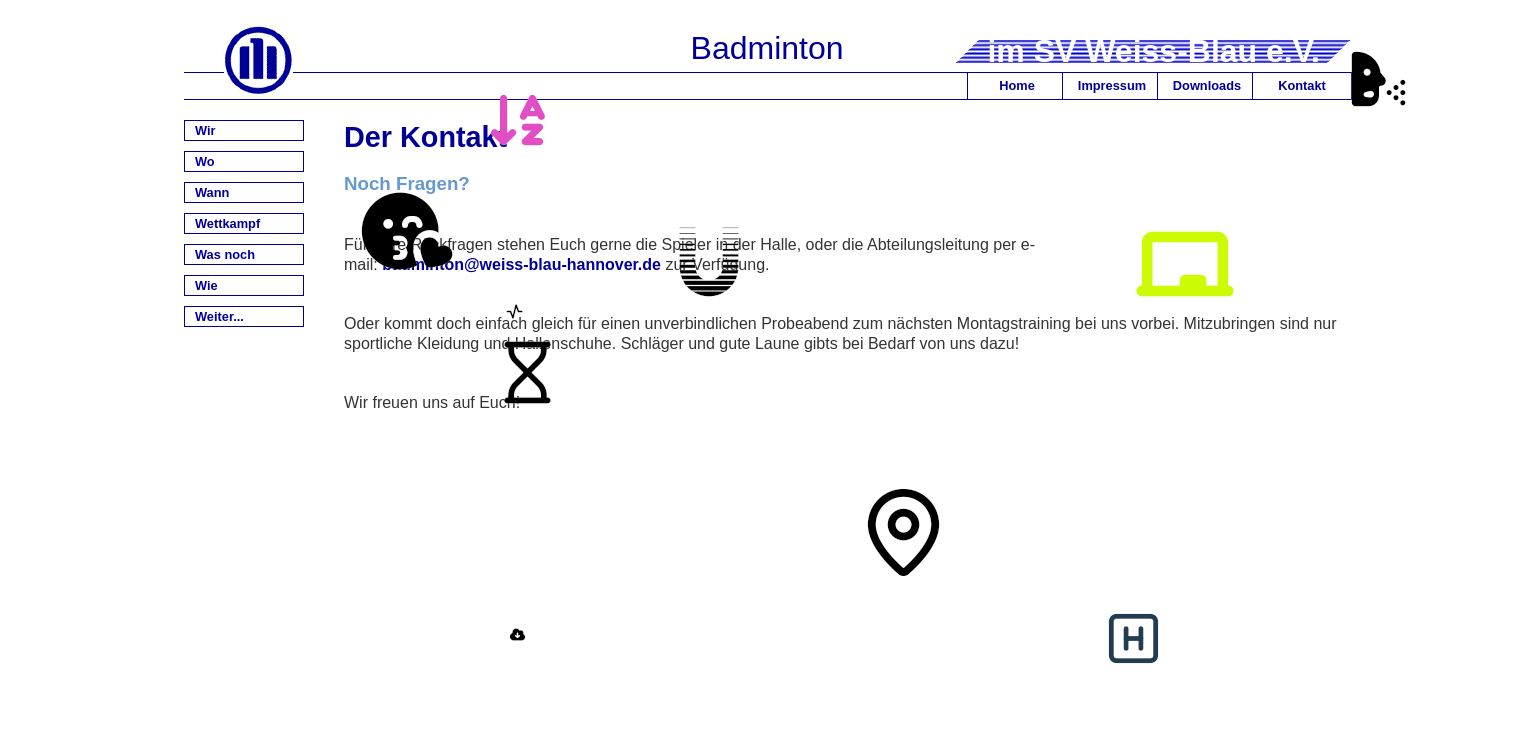 The height and width of the screenshot is (736, 1536). What do you see at coordinates (527, 372) in the screenshot?
I see `indicates loading or processing in progress` at bounding box center [527, 372].